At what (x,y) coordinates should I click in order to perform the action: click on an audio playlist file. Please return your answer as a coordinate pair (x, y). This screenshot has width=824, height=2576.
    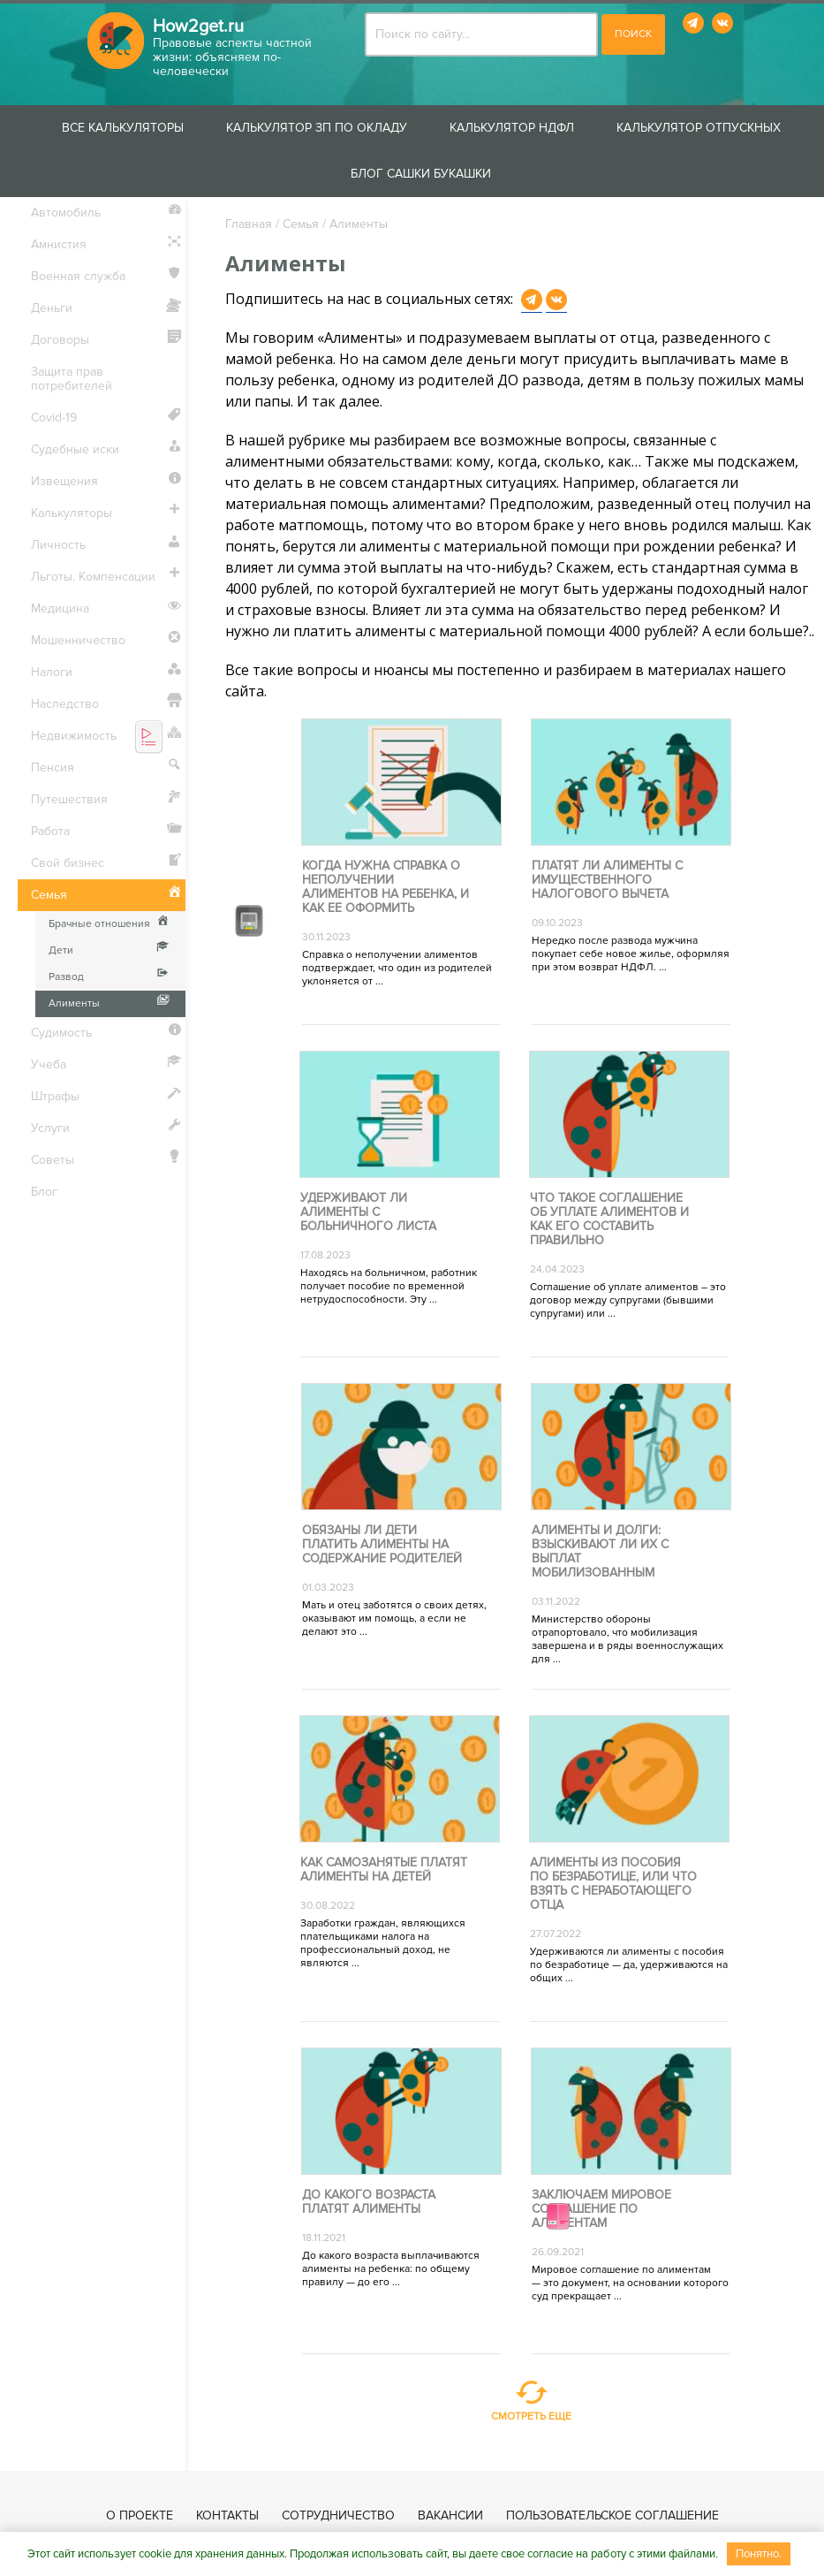
    Looking at the image, I should click on (148, 736).